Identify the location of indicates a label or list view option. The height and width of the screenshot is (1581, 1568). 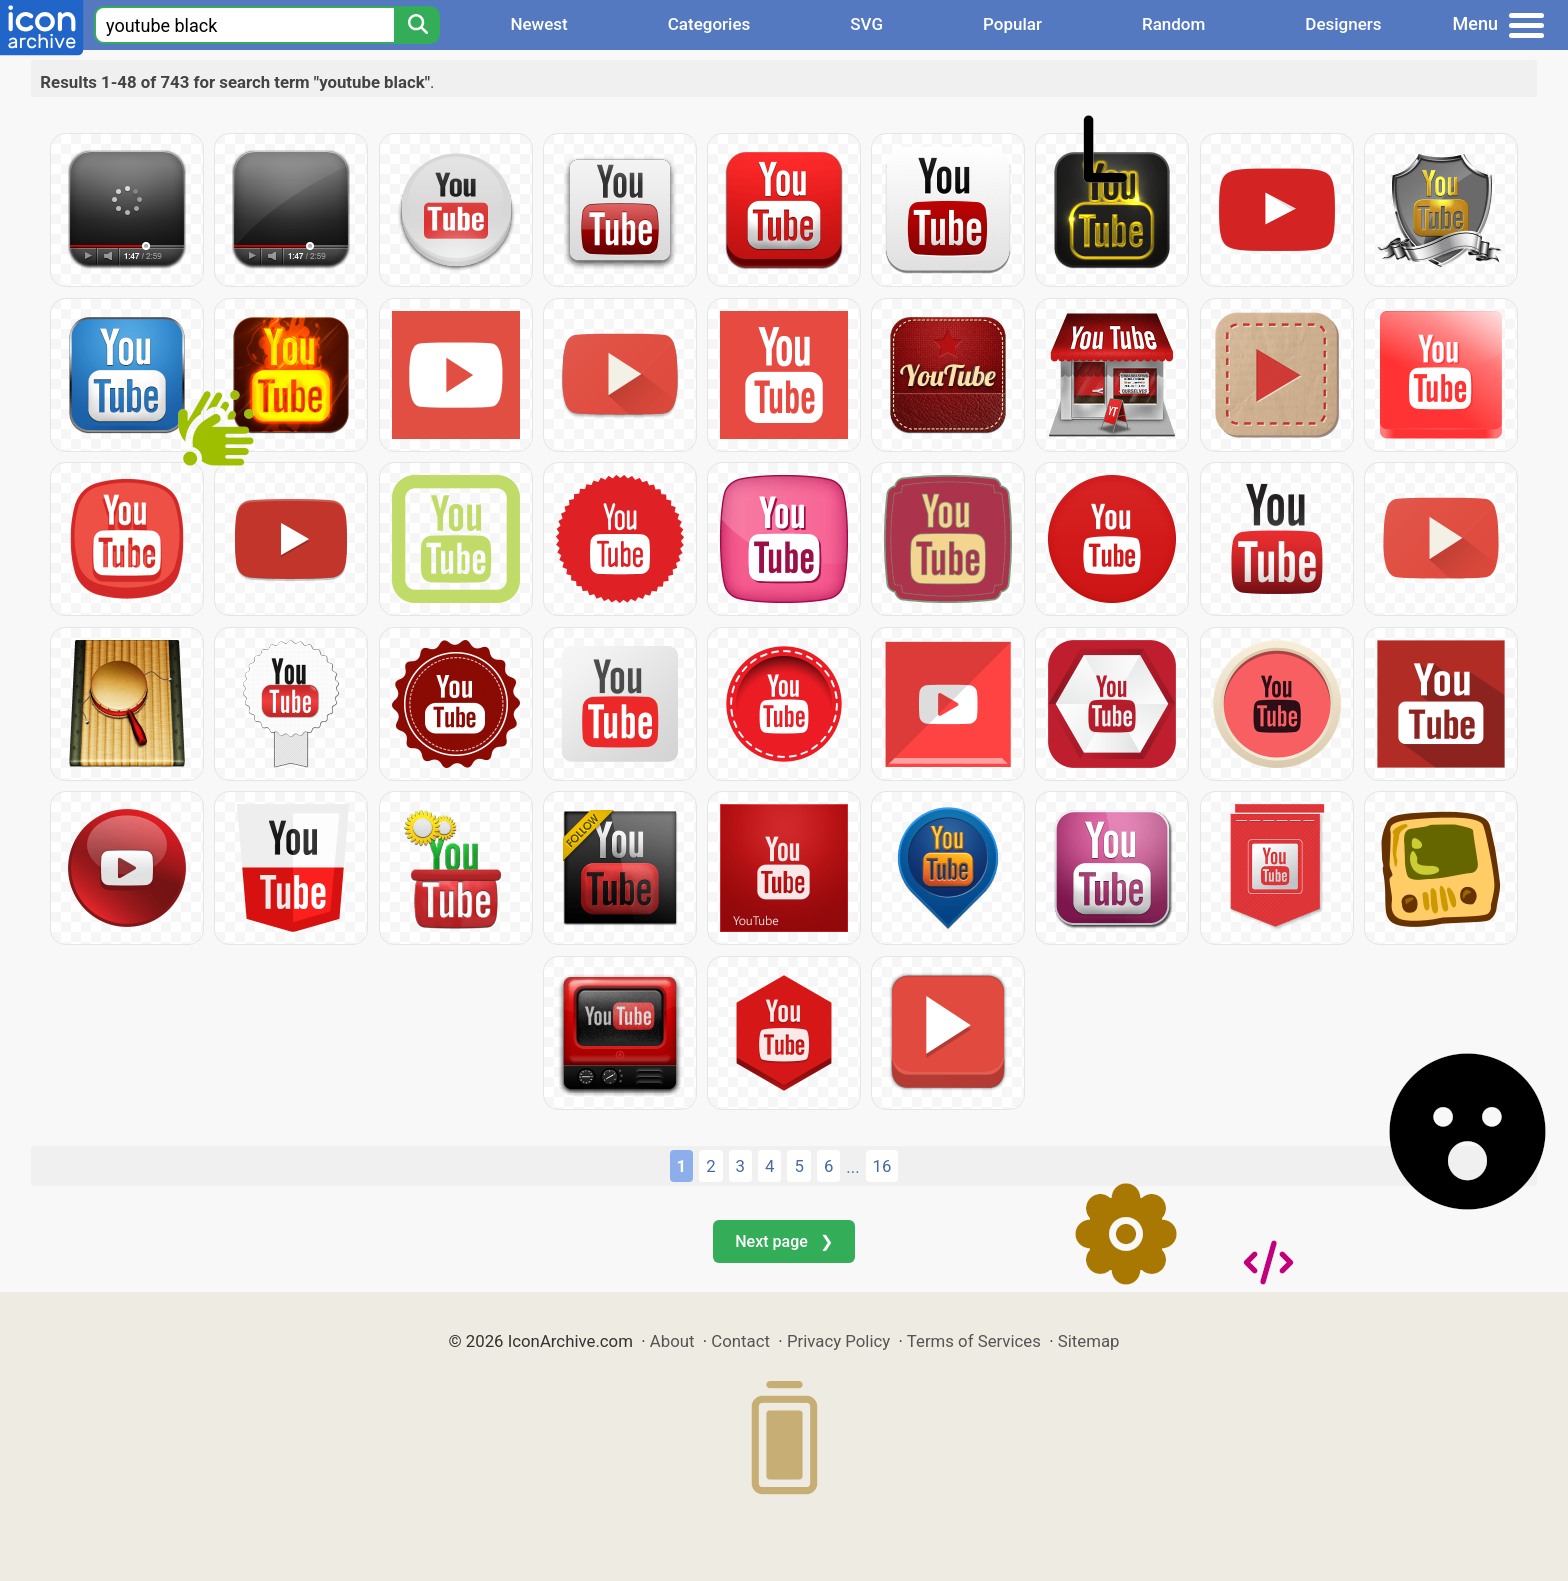
(1103, 149).